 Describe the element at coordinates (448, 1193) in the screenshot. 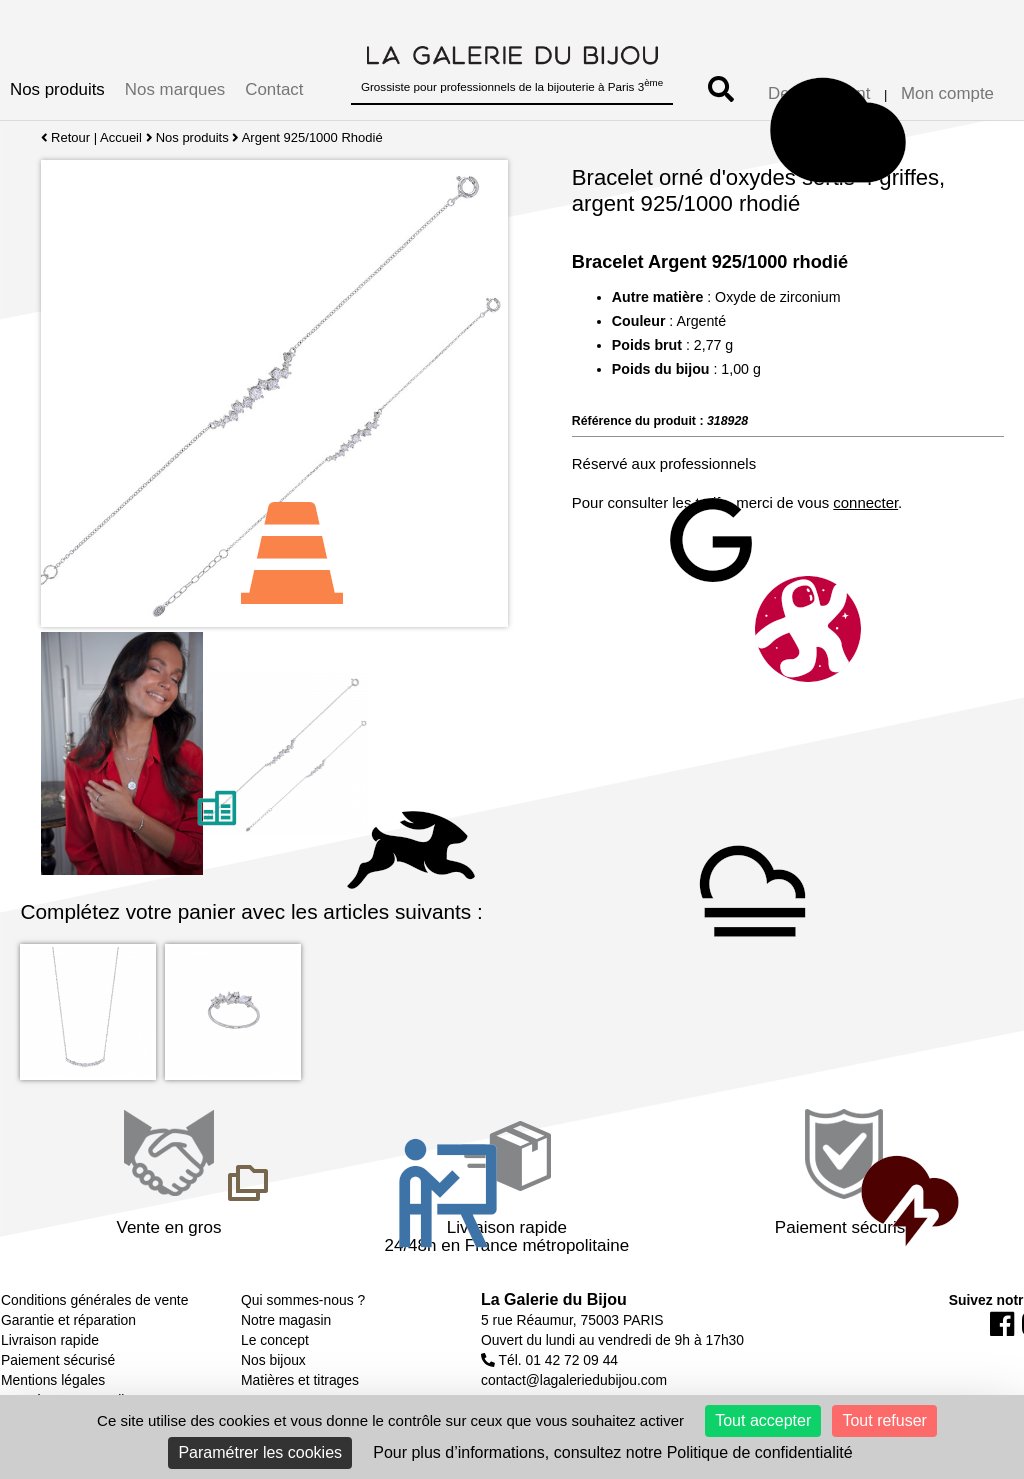

I see `start or view a presentation` at that location.